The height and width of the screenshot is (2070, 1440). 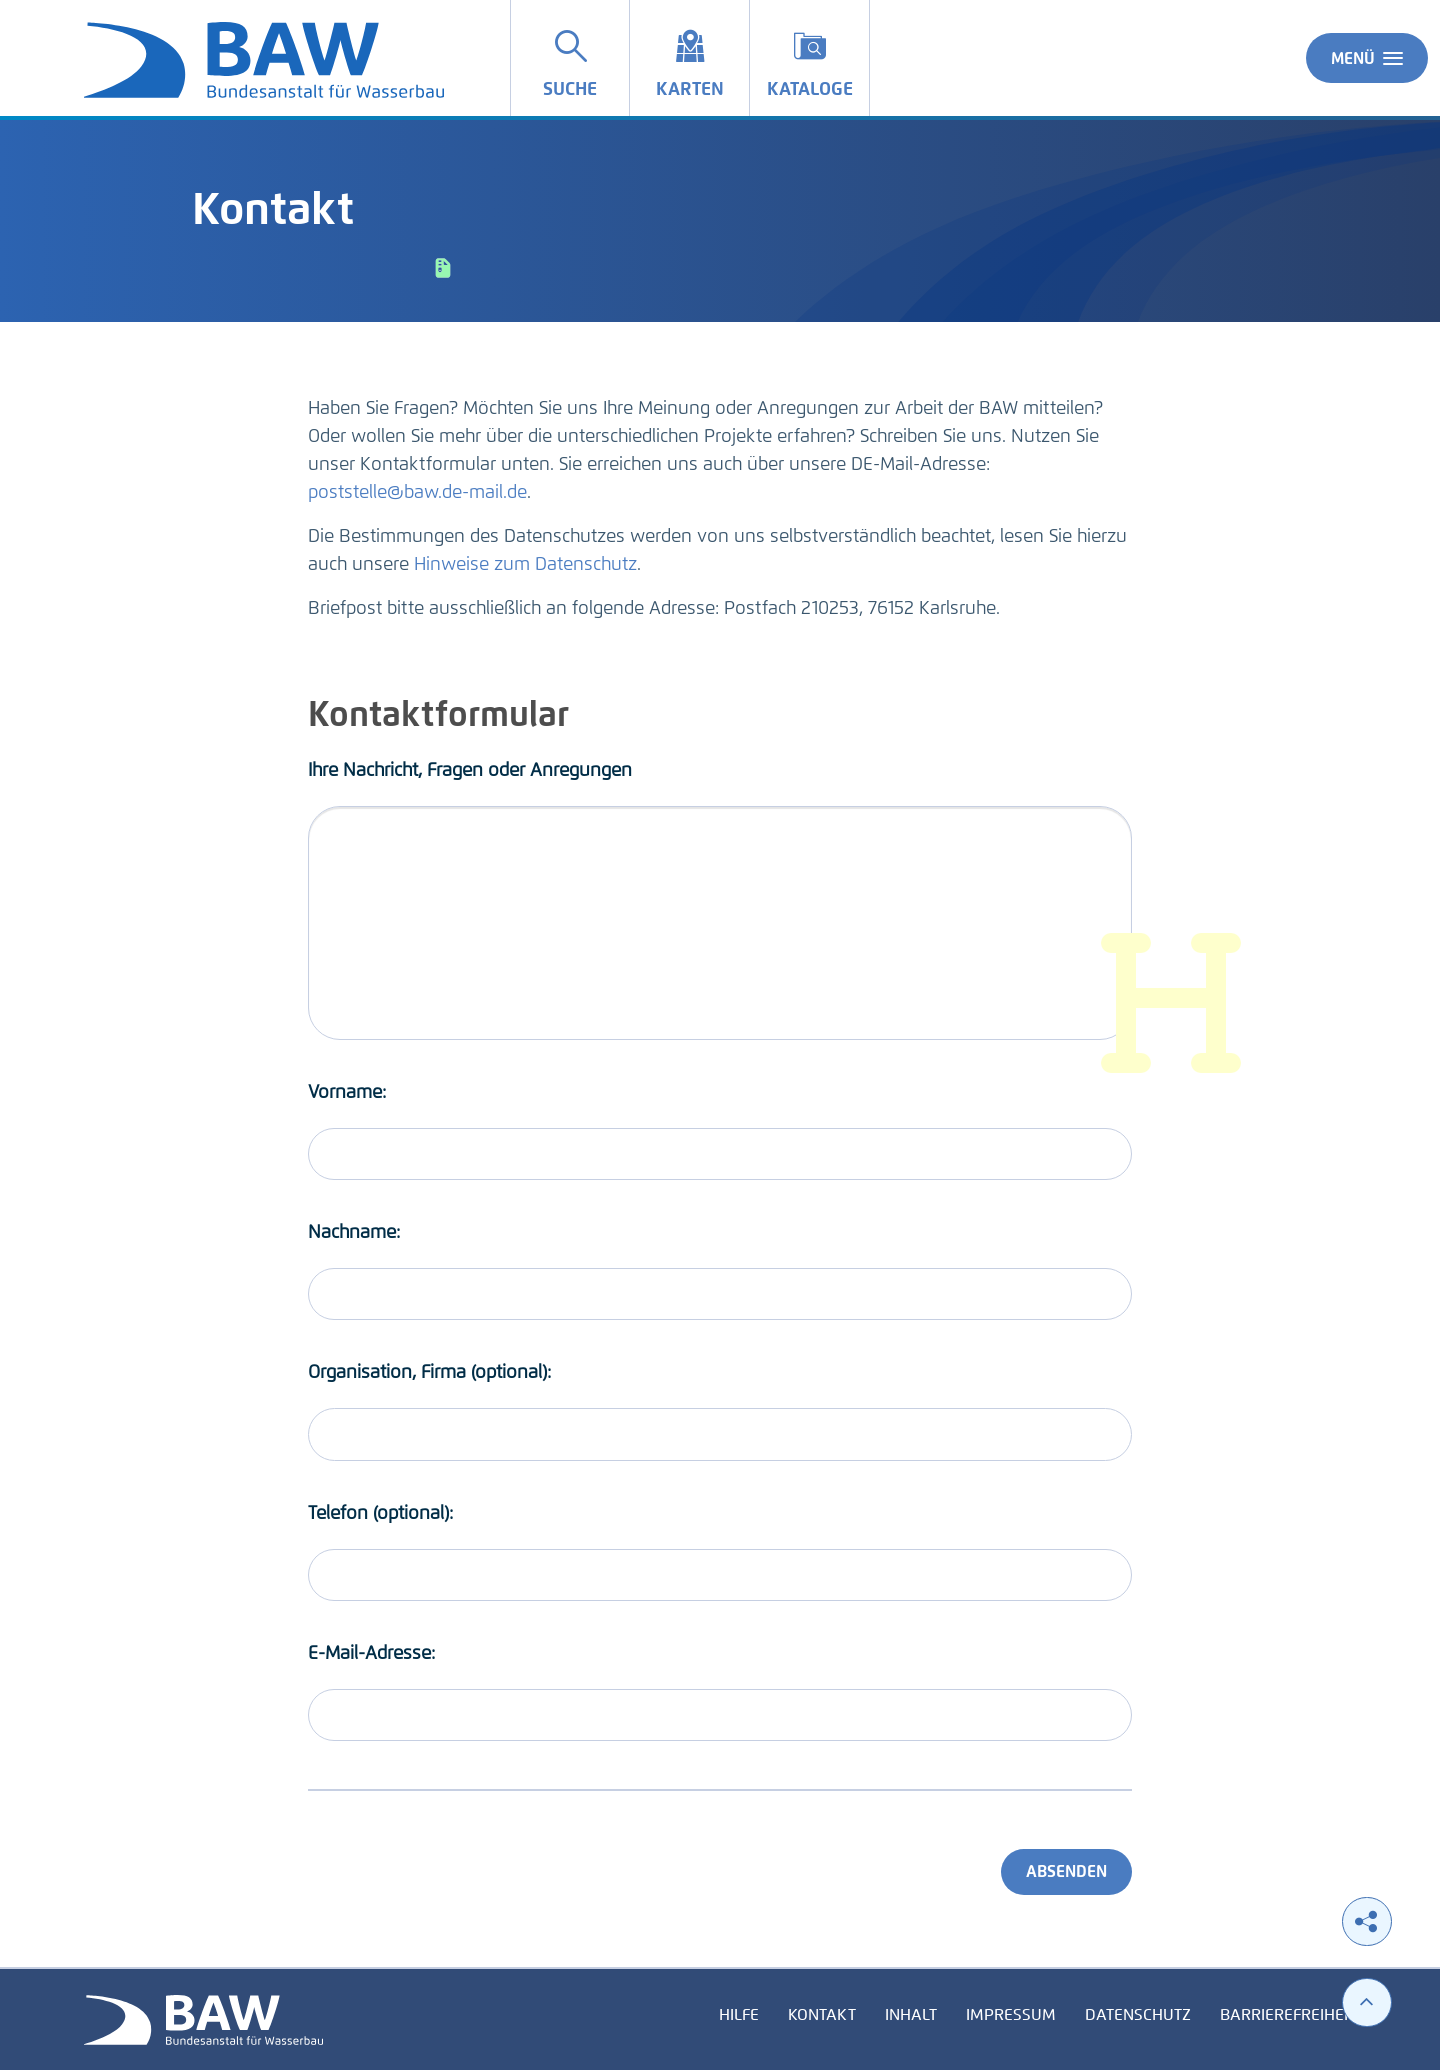 I want to click on compress or zip files, so click(x=443, y=268).